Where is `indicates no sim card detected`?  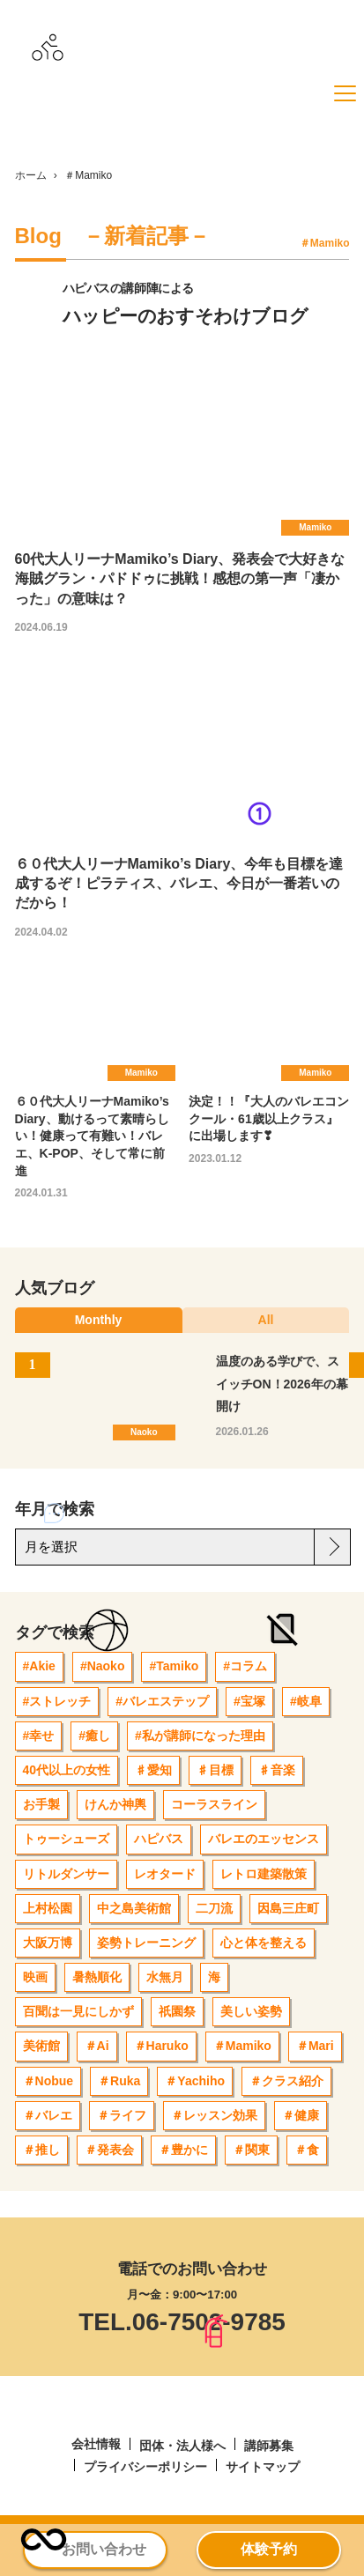 indicates no sim card detected is located at coordinates (282, 1628).